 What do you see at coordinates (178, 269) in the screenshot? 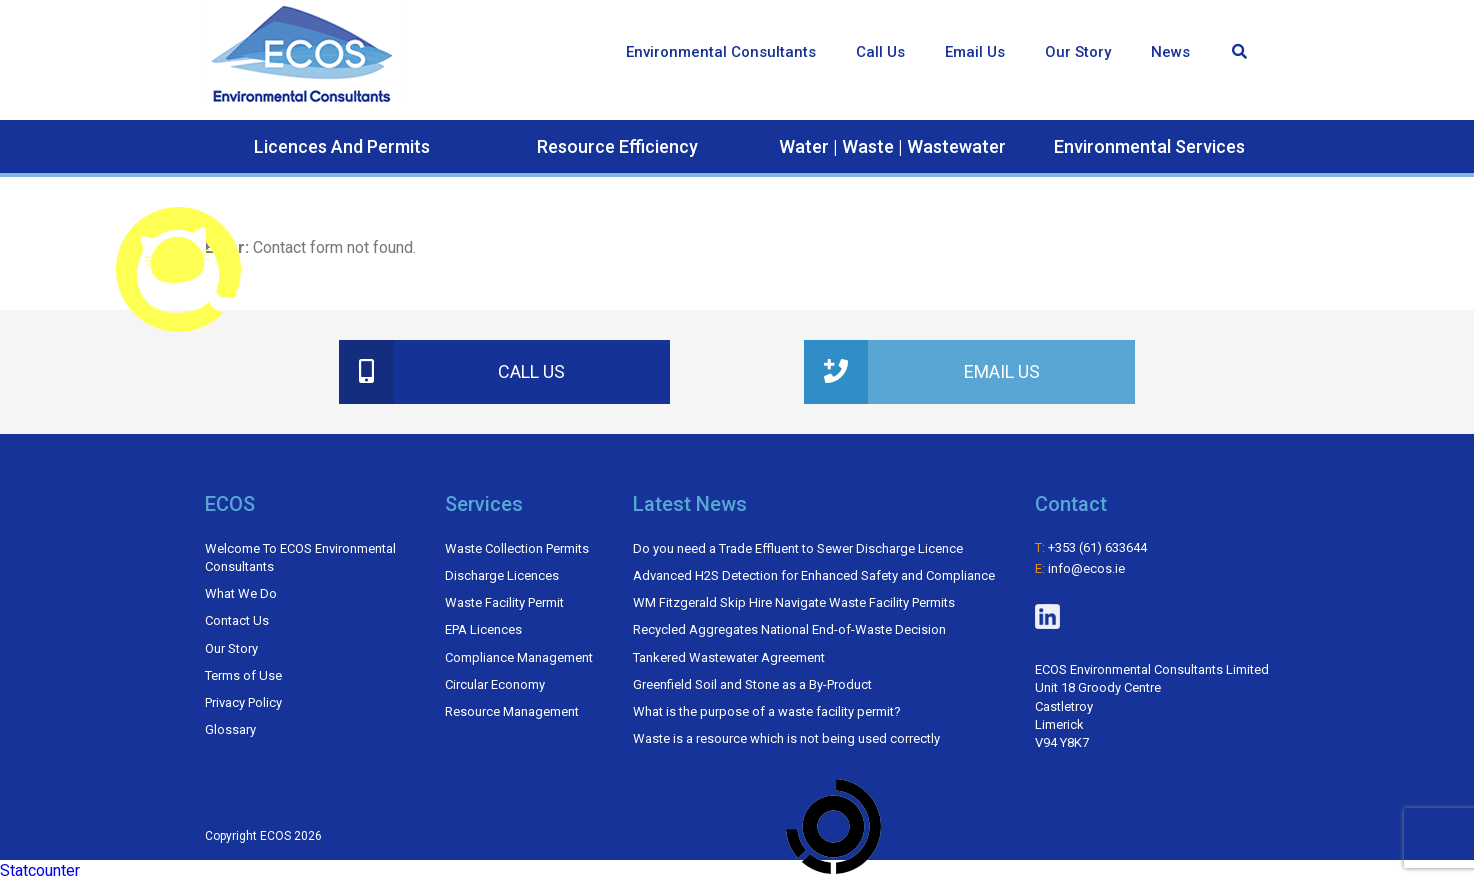
I see `visit qiita developer community` at bounding box center [178, 269].